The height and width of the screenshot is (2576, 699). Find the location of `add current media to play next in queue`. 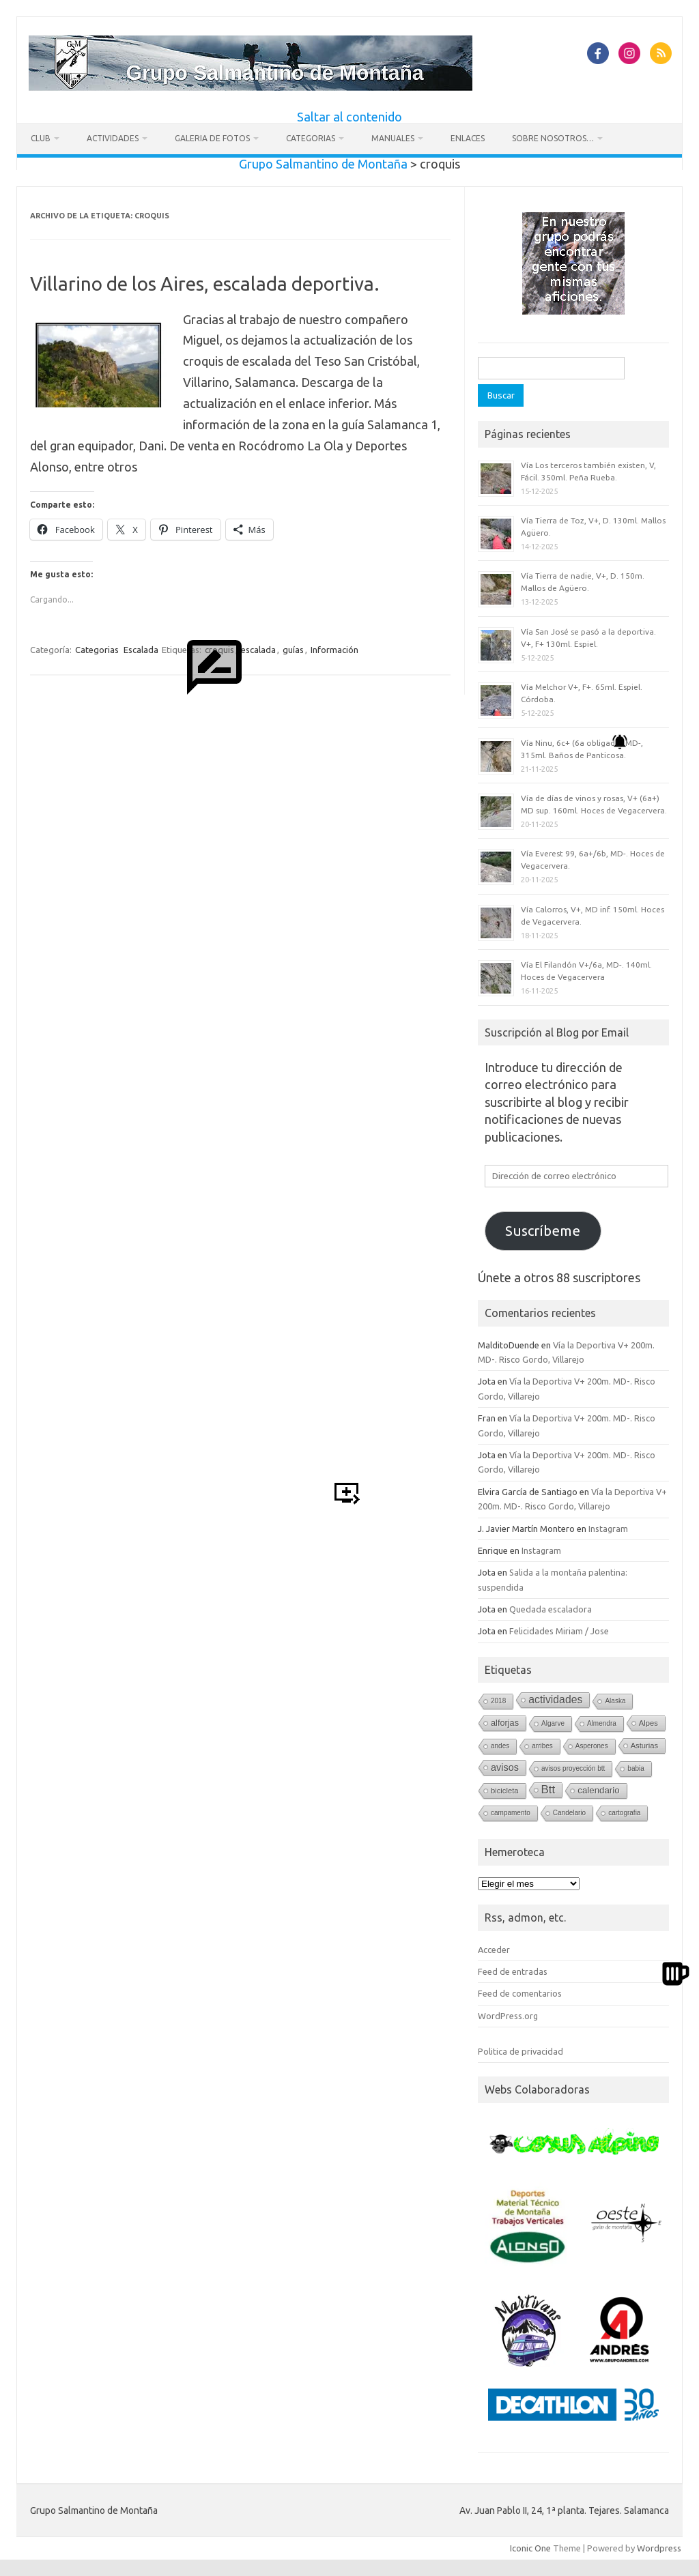

add current media to play next in queue is located at coordinates (346, 1492).